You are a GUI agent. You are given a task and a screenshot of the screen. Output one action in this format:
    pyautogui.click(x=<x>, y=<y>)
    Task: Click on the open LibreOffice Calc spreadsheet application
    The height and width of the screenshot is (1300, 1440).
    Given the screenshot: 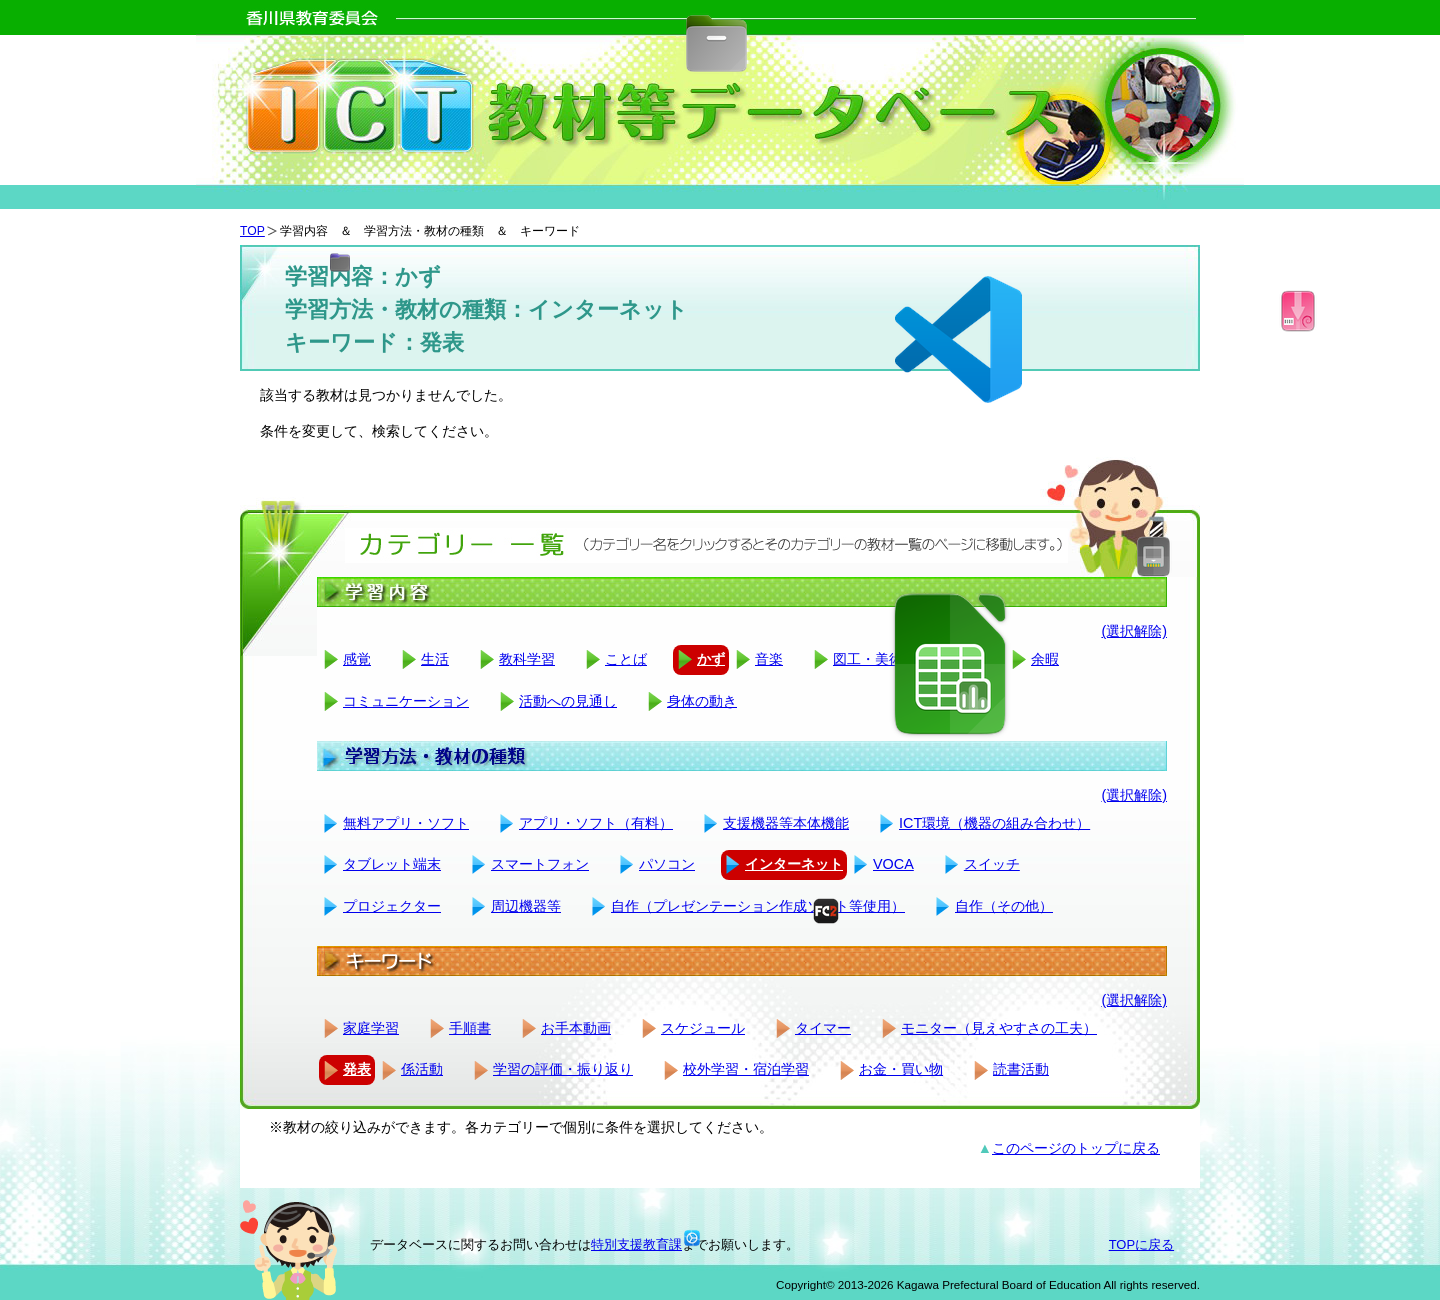 What is the action you would take?
    pyautogui.click(x=950, y=664)
    